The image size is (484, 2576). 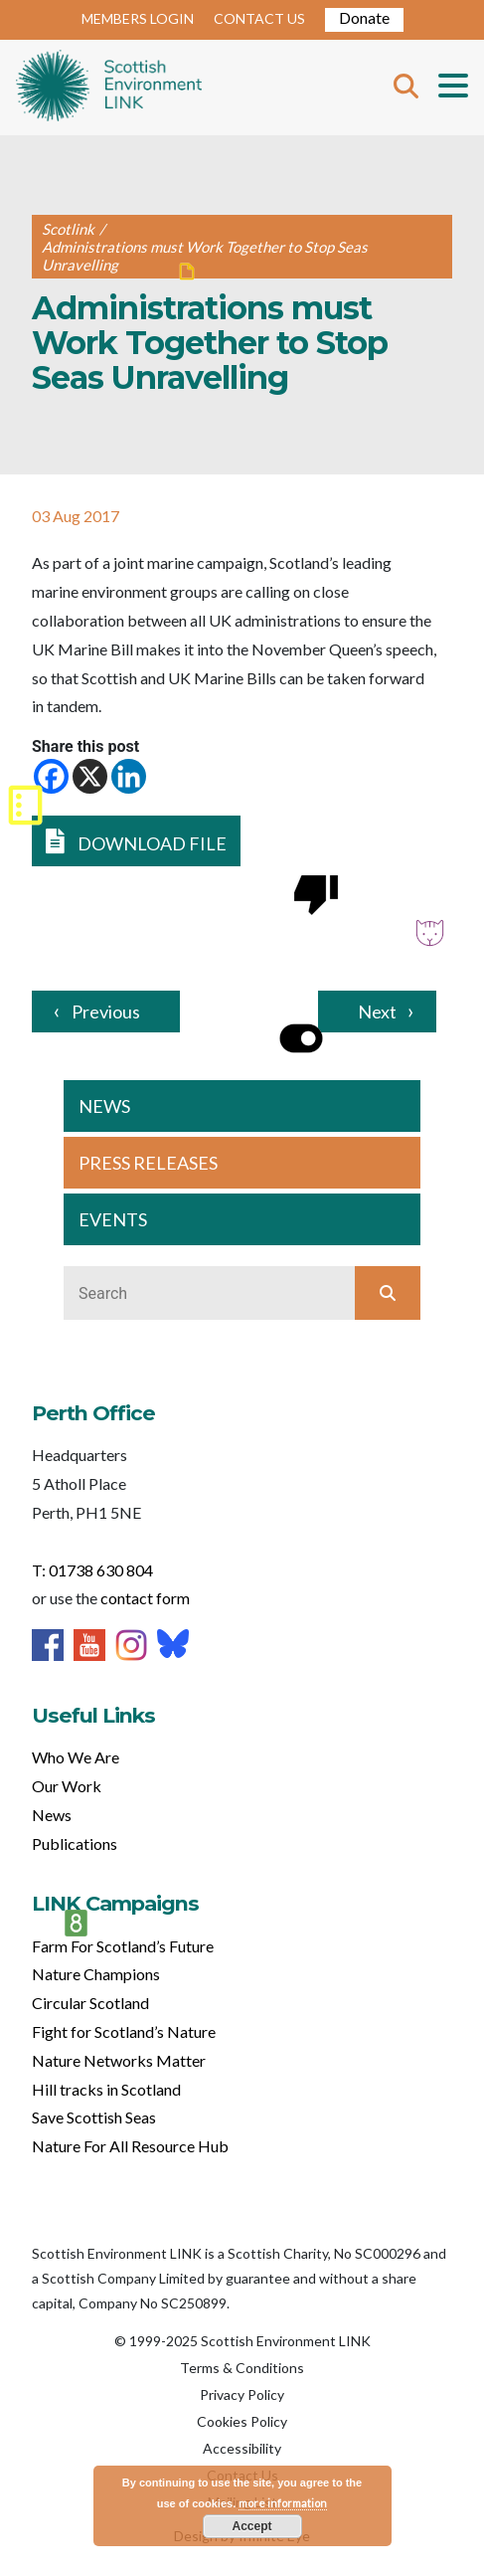 What do you see at coordinates (429, 932) in the screenshot?
I see `view pet or animal-related content` at bounding box center [429, 932].